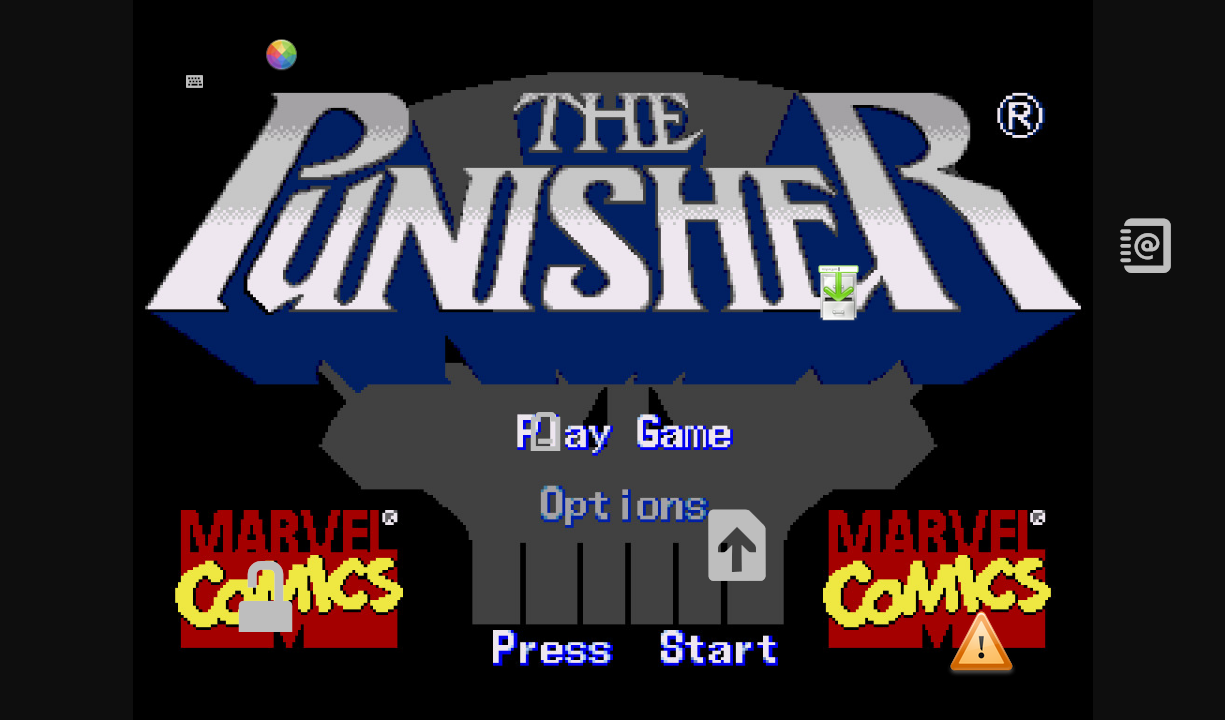 This screenshot has height=720, width=1225. Describe the element at coordinates (194, 81) in the screenshot. I see `switch to keyboard input` at that location.